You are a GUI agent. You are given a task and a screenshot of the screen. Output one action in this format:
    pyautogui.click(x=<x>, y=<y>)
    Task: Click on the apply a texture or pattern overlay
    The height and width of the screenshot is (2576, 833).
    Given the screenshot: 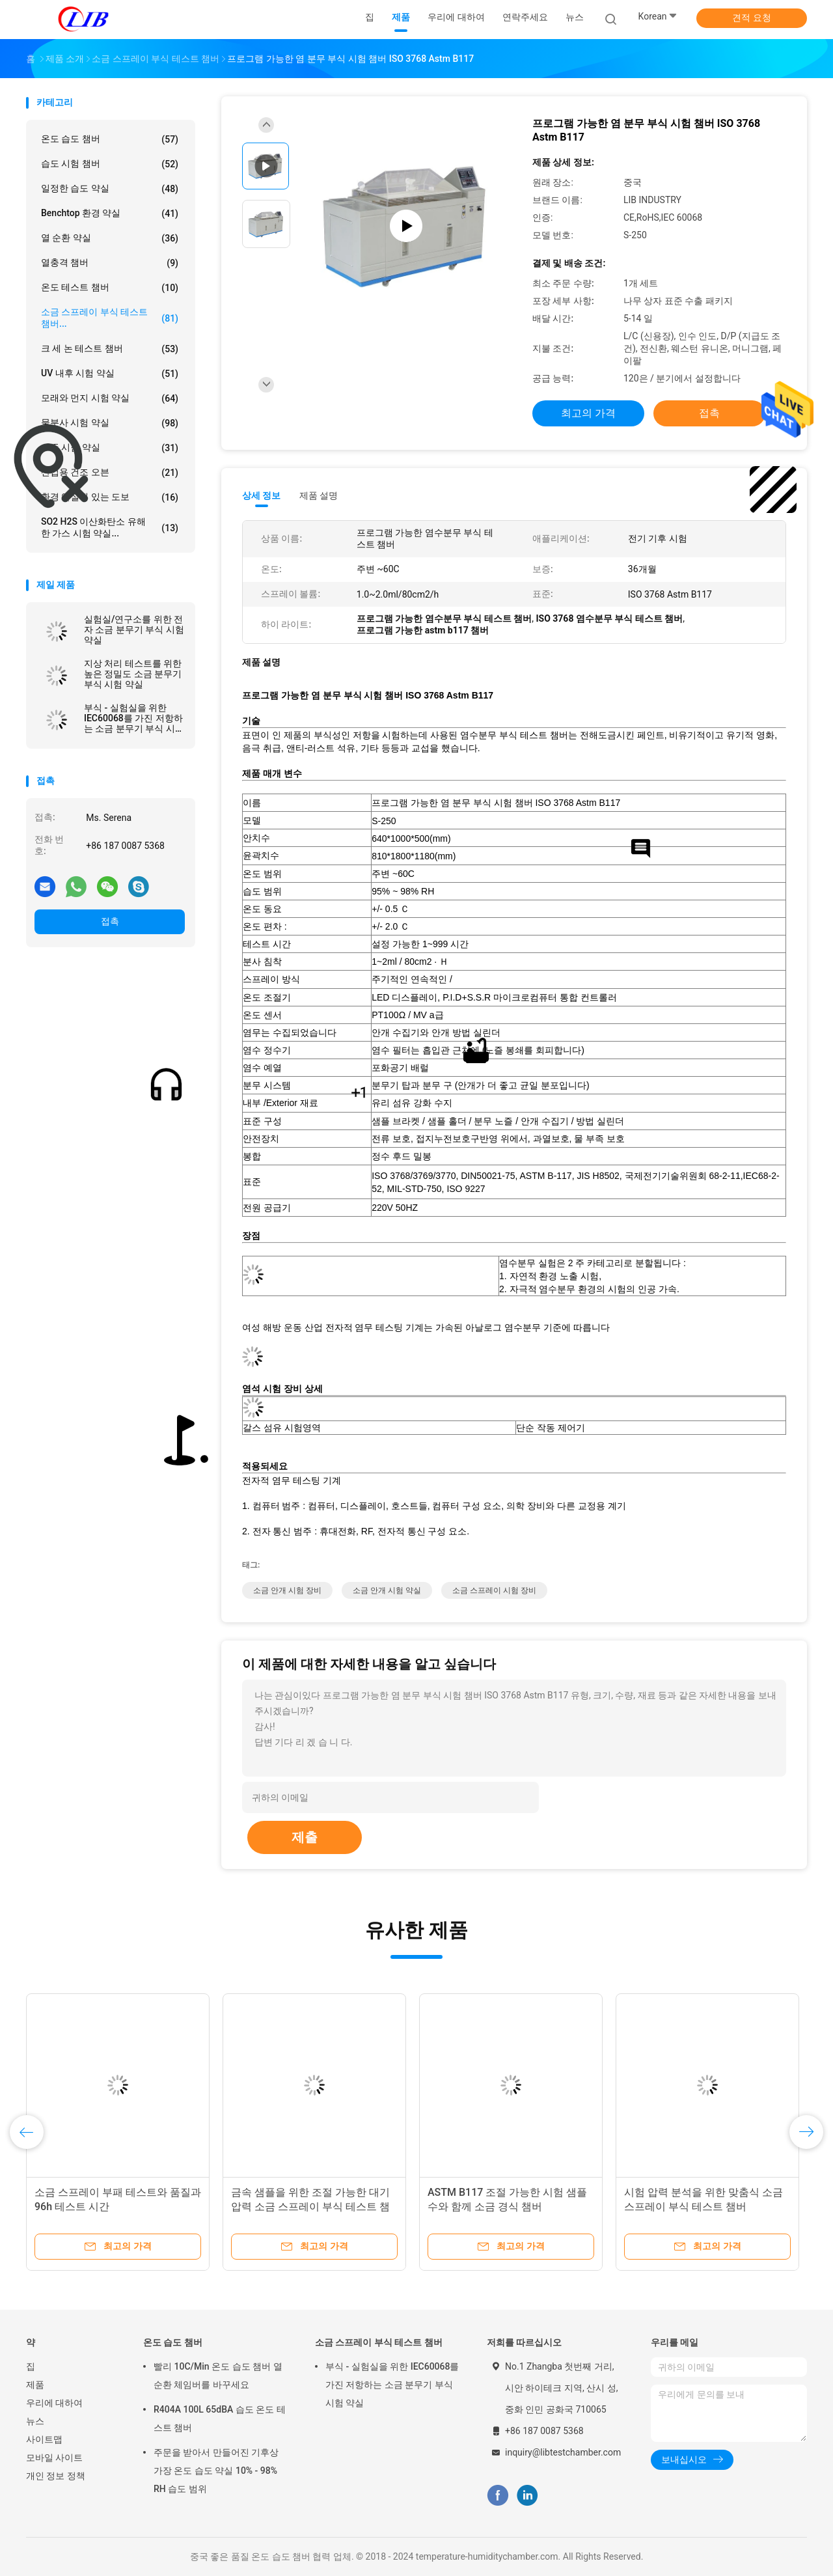 What is the action you would take?
    pyautogui.click(x=773, y=490)
    